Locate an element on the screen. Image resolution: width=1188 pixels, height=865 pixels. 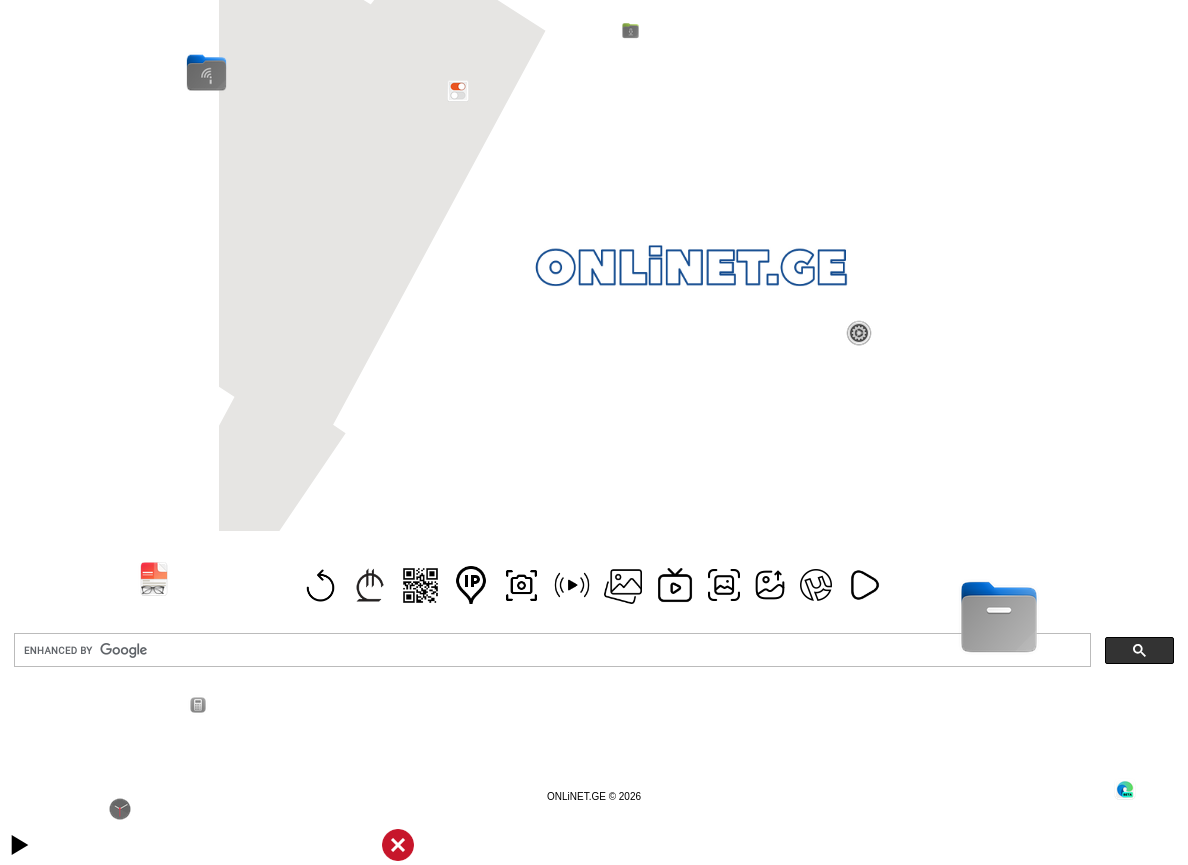
open microsoft edge beta browser is located at coordinates (1125, 789).